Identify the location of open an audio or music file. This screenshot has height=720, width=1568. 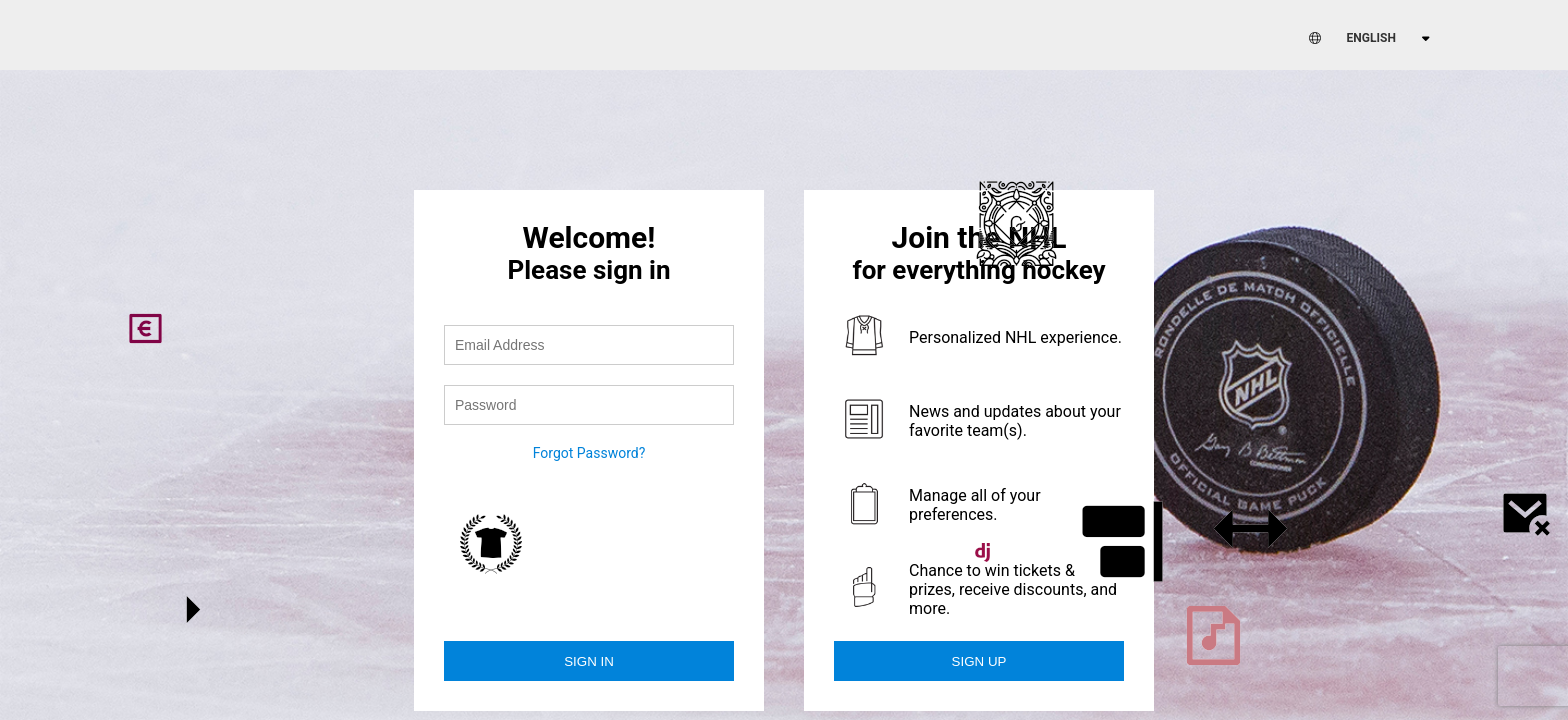
(1213, 635).